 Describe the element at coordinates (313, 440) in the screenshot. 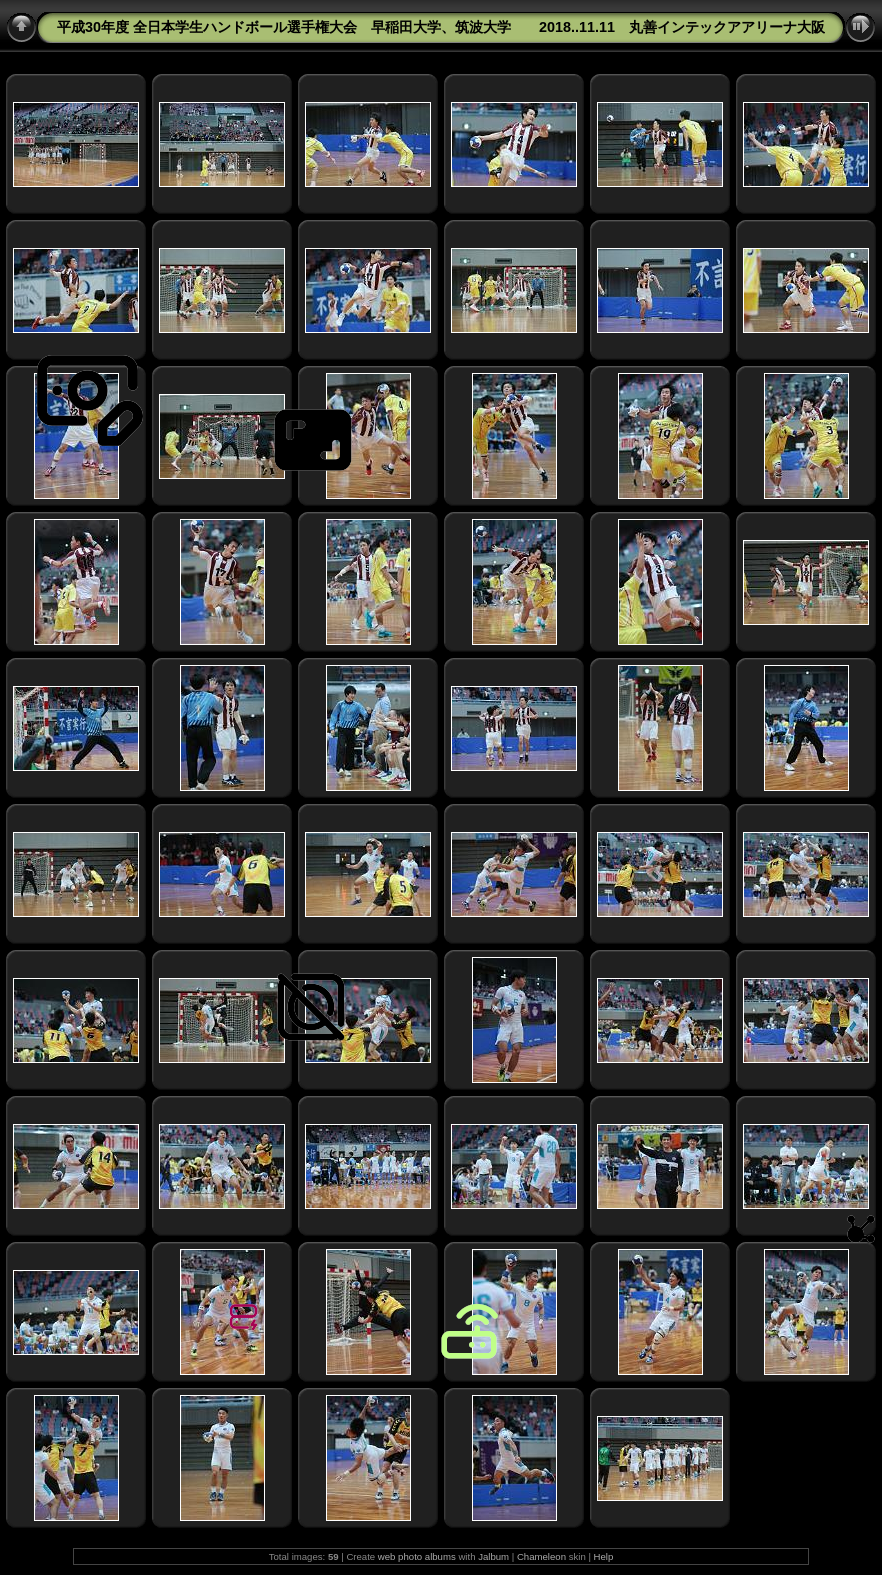

I see `adjust image or video aspect ratio` at that location.